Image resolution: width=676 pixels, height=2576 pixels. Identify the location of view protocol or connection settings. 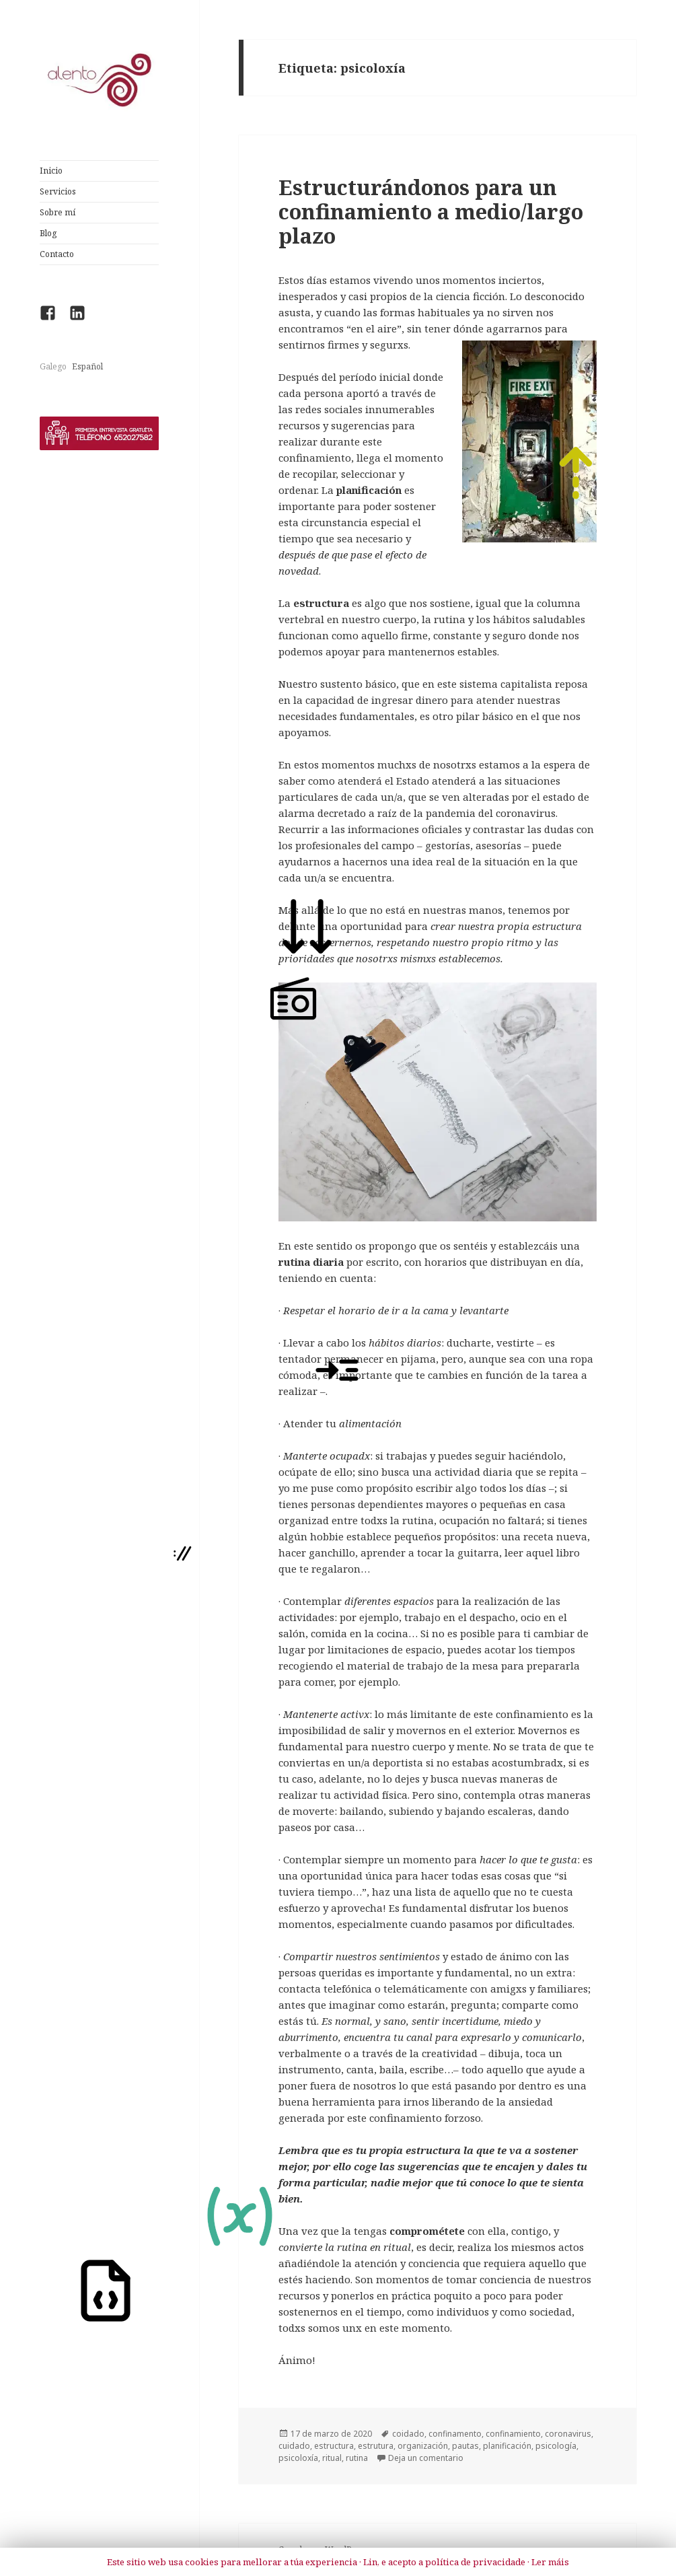
(182, 1553).